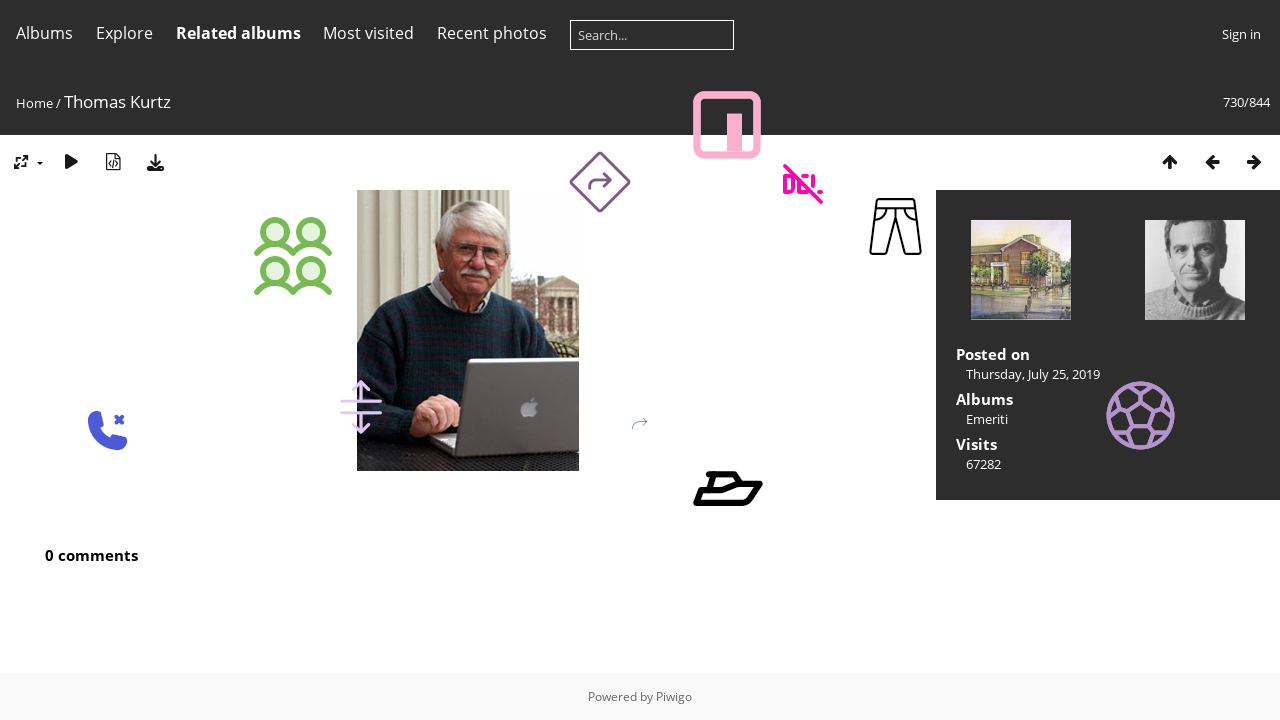 The image size is (1280, 720). What do you see at coordinates (293, 256) in the screenshot?
I see `view all team members` at bounding box center [293, 256].